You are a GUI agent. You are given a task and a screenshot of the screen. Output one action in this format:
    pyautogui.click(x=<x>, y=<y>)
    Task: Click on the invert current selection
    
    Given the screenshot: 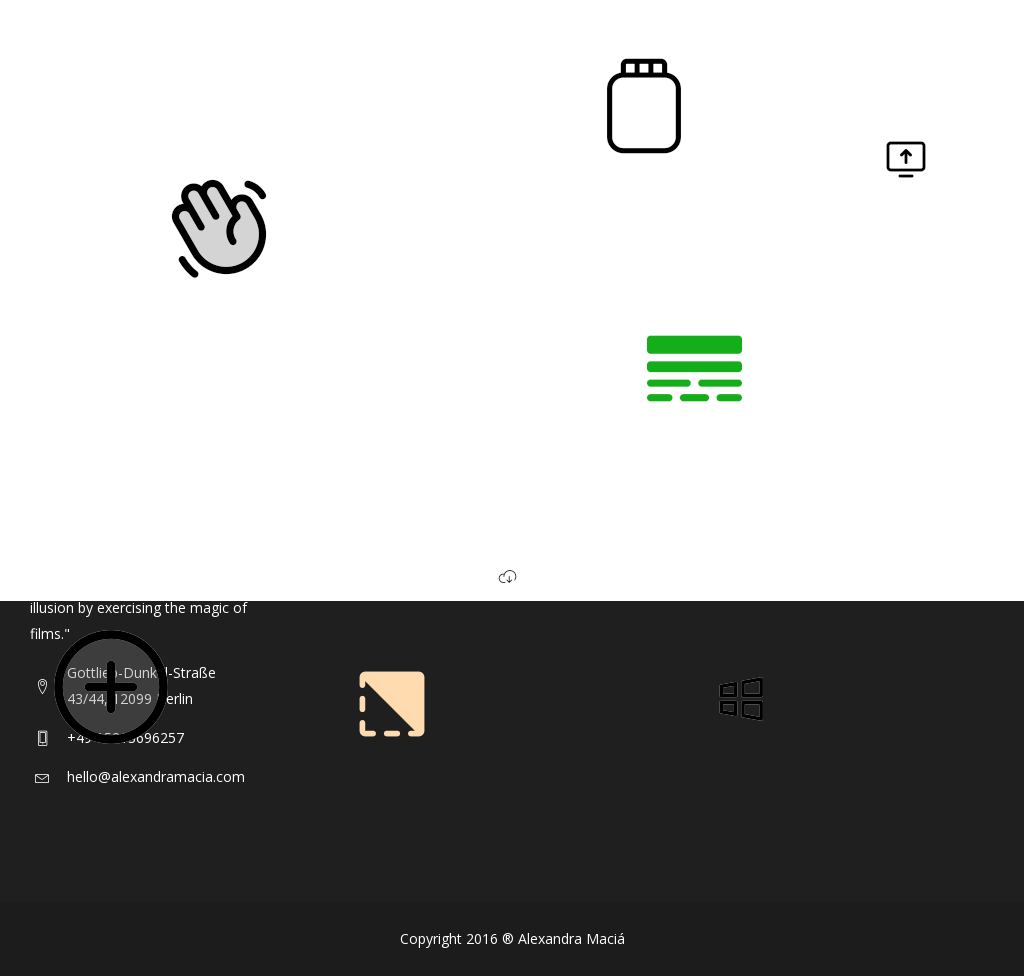 What is the action you would take?
    pyautogui.click(x=392, y=704)
    